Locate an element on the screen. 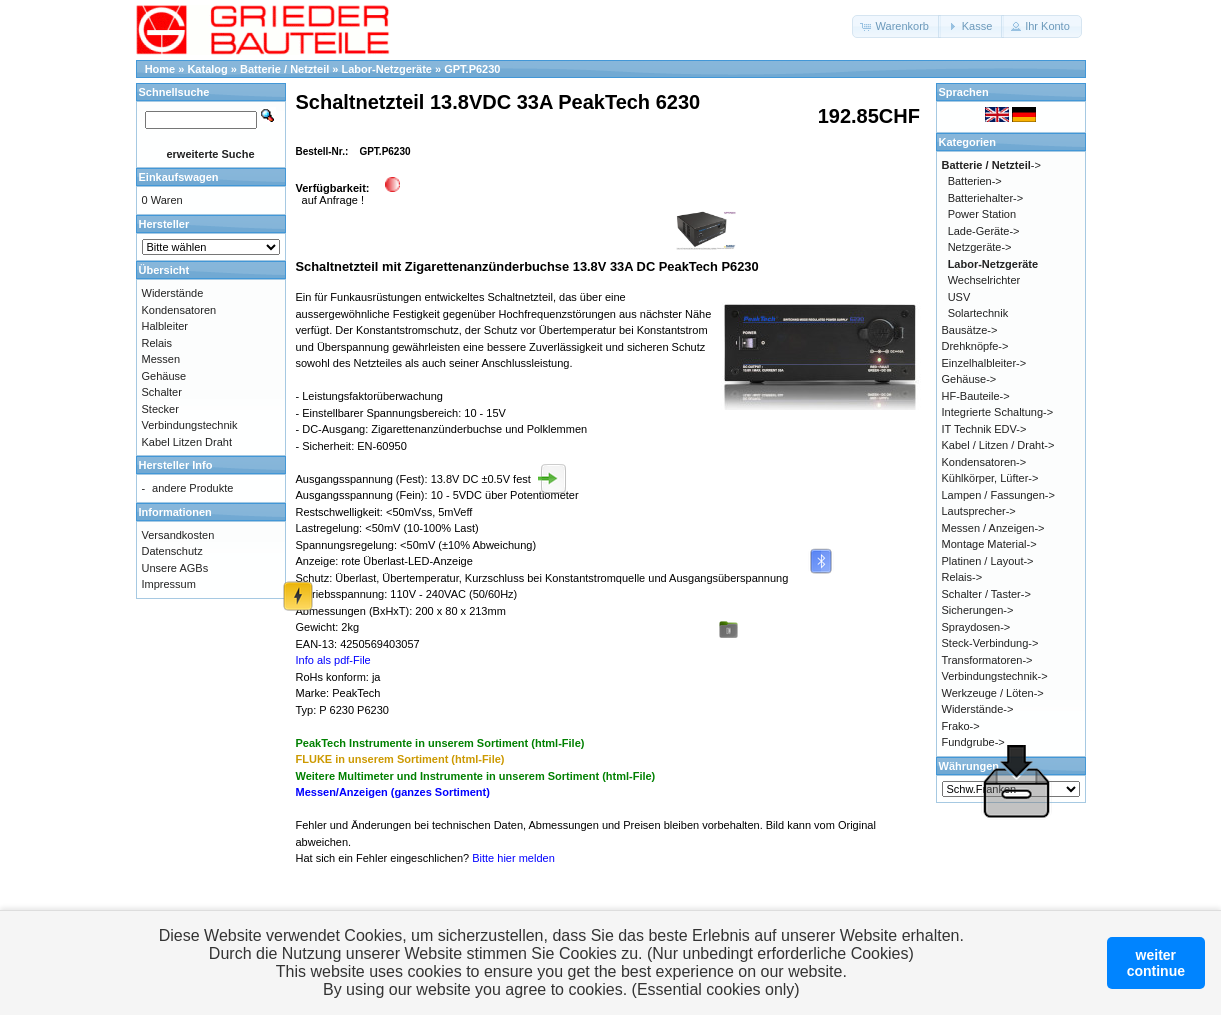 Image resolution: width=1221 pixels, height=1015 pixels. access your dropbox folder in the sidebar is located at coordinates (1016, 782).